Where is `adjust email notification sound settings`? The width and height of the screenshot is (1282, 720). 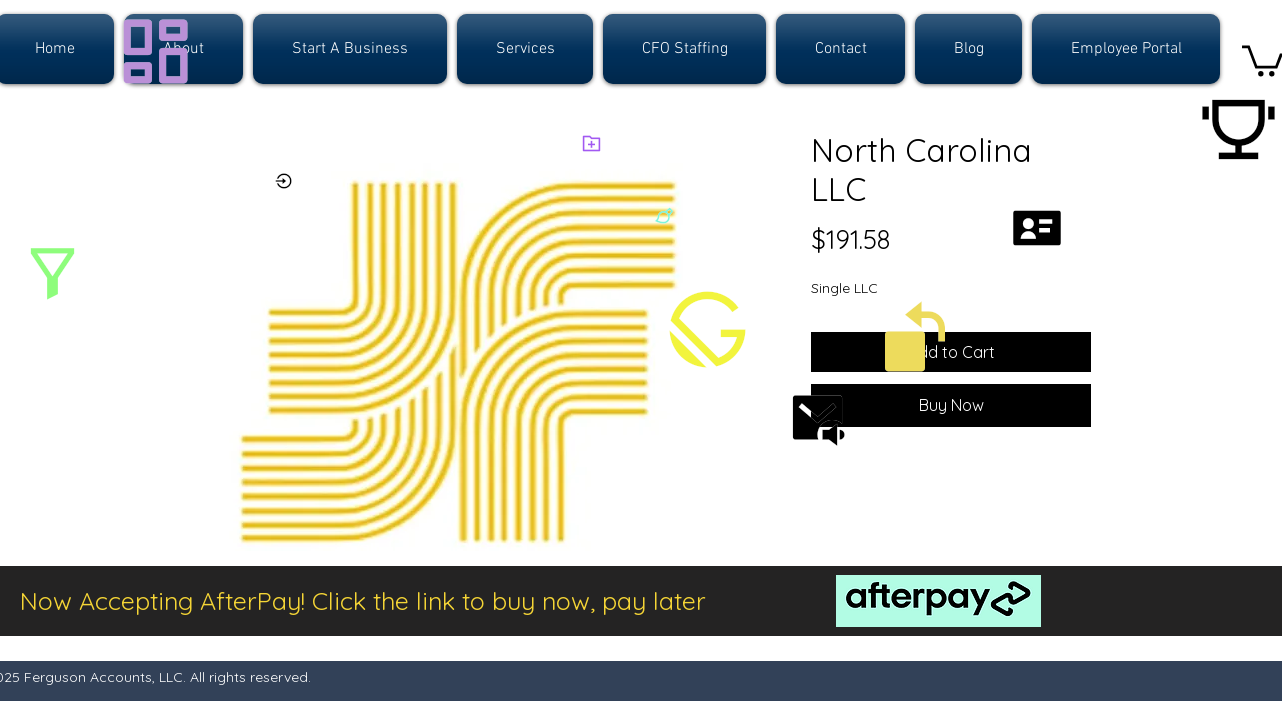
adjust email notification sound settings is located at coordinates (817, 417).